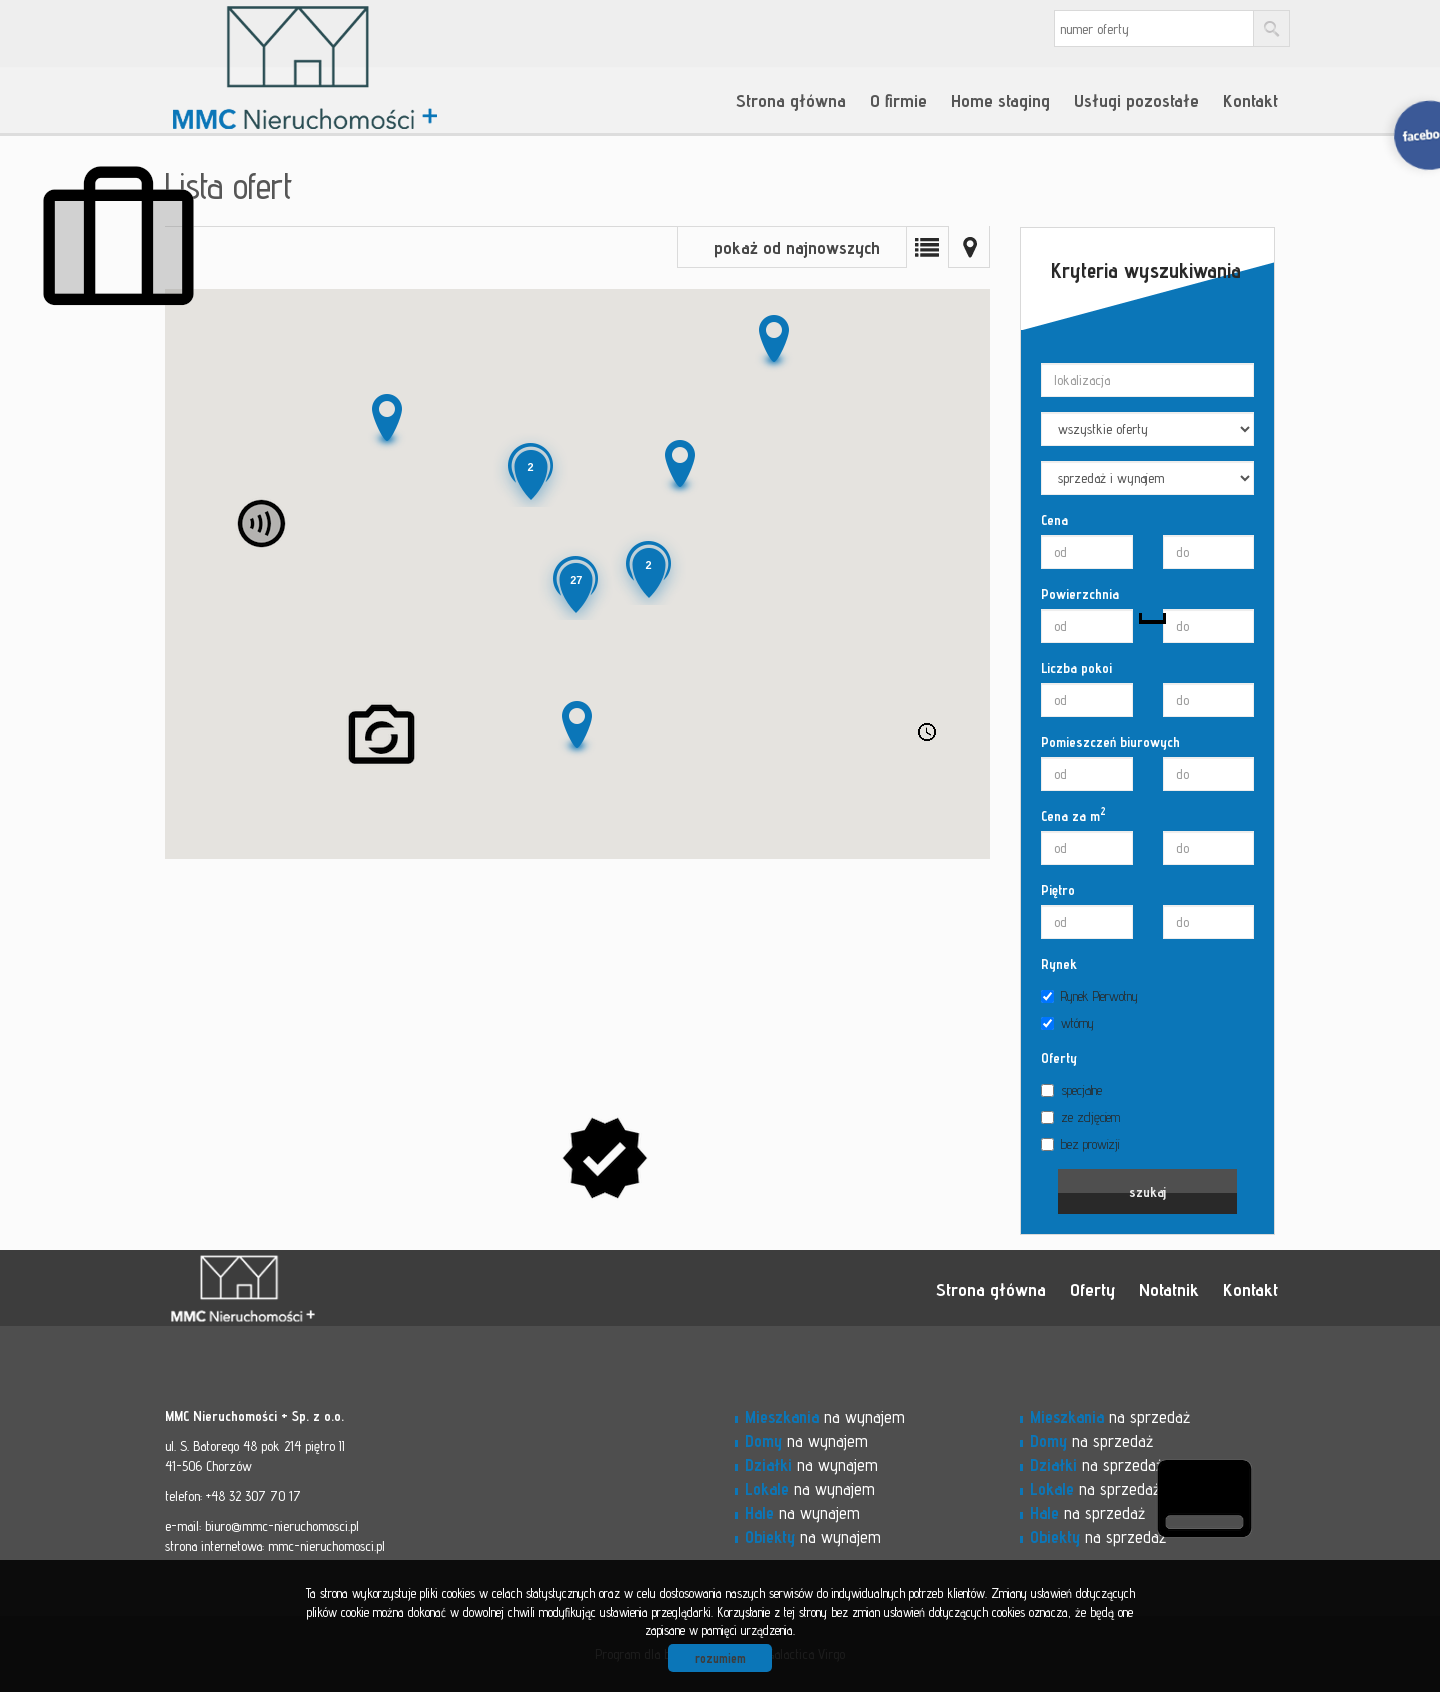  I want to click on tap to pay with contactless payment, so click(261, 523).